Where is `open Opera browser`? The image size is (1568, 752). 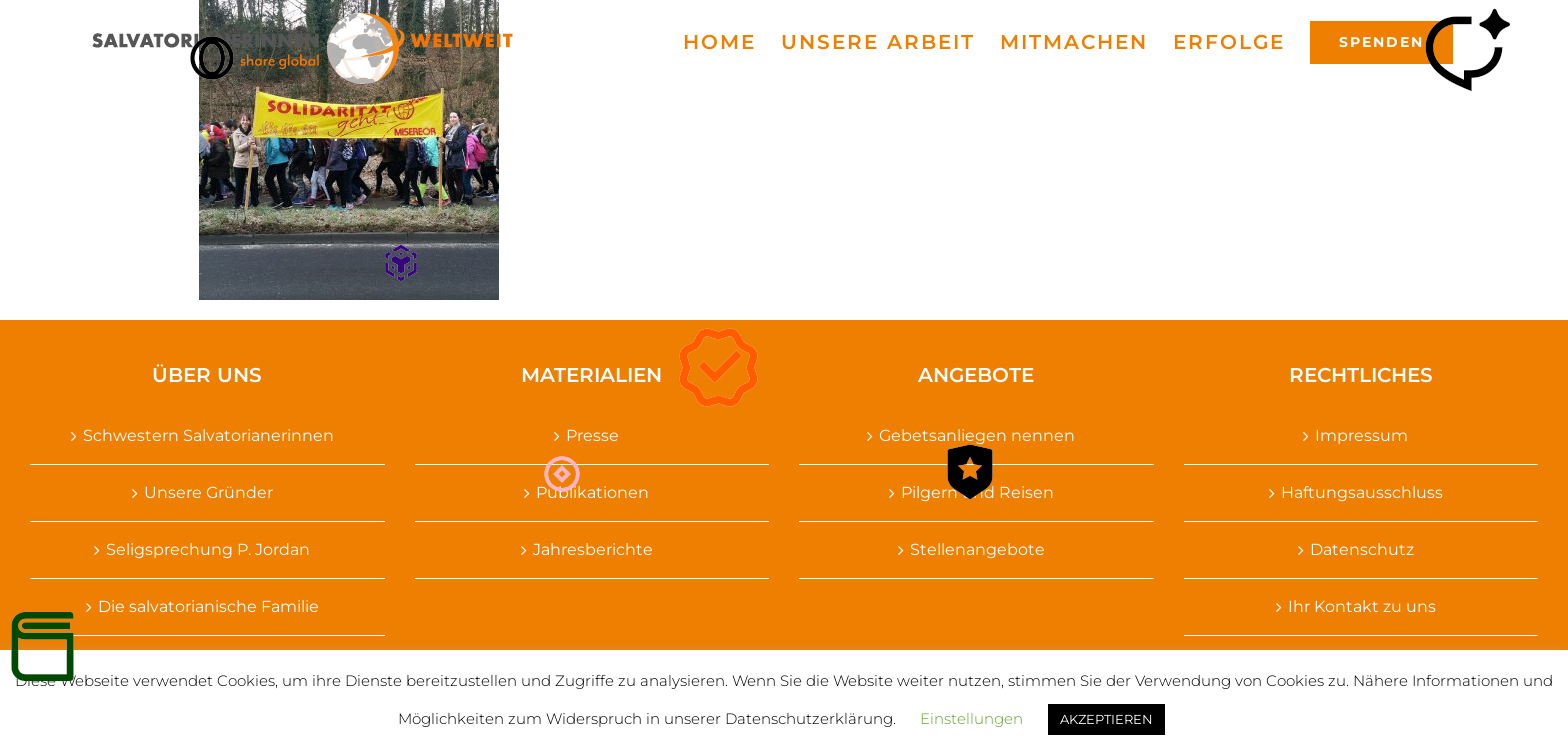 open Opera browser is located at coordinates (212, 58).